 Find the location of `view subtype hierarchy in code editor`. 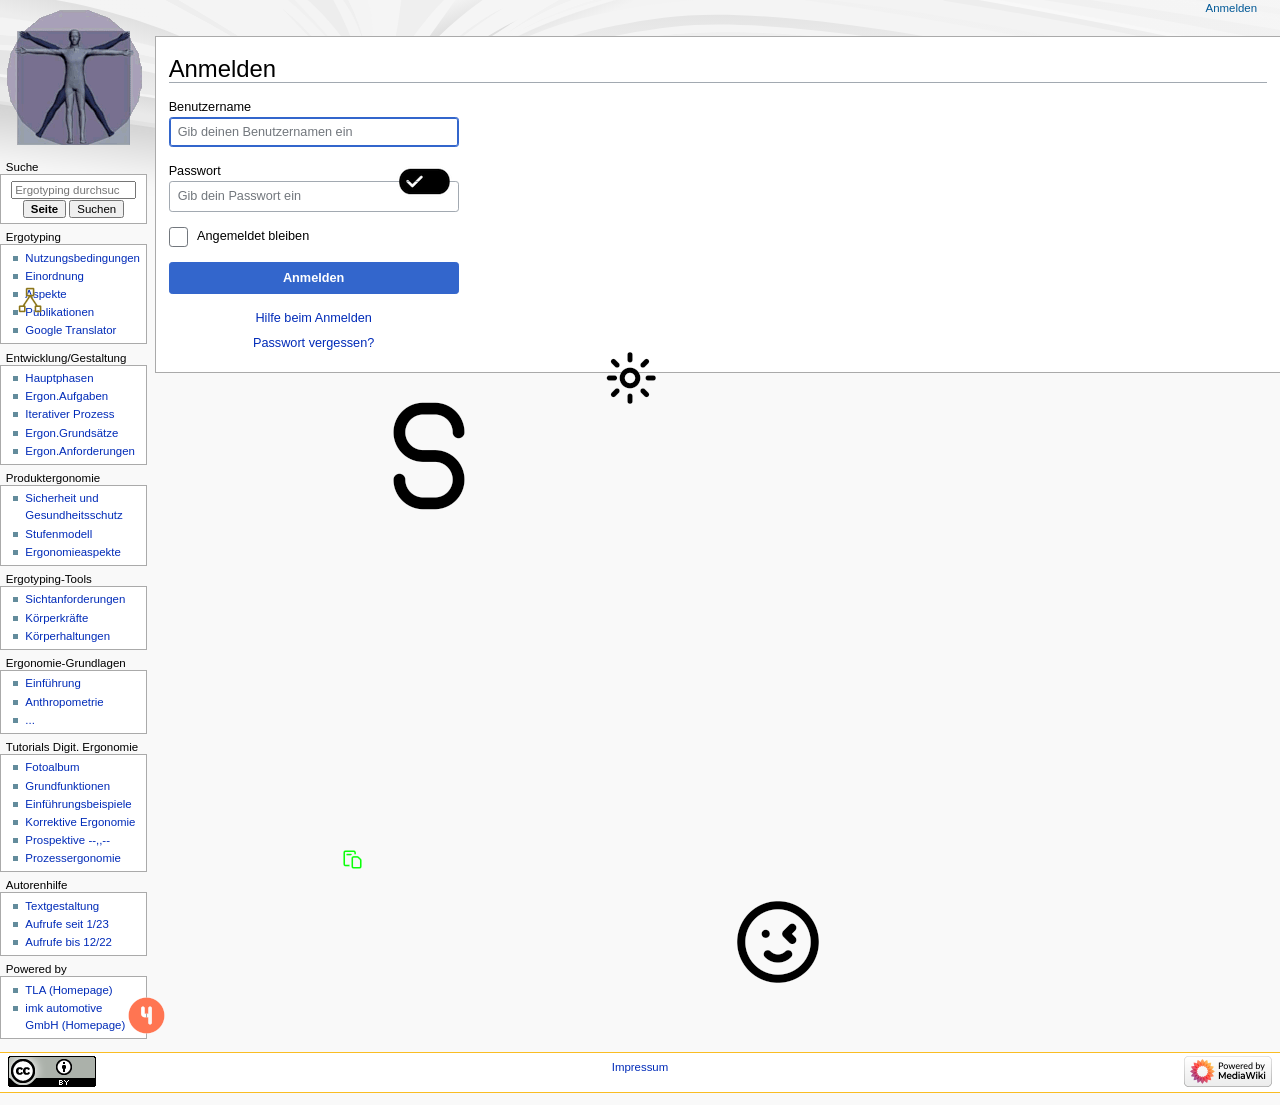

view subtype hierarchy in code editor is located at coordinates (31, 300).